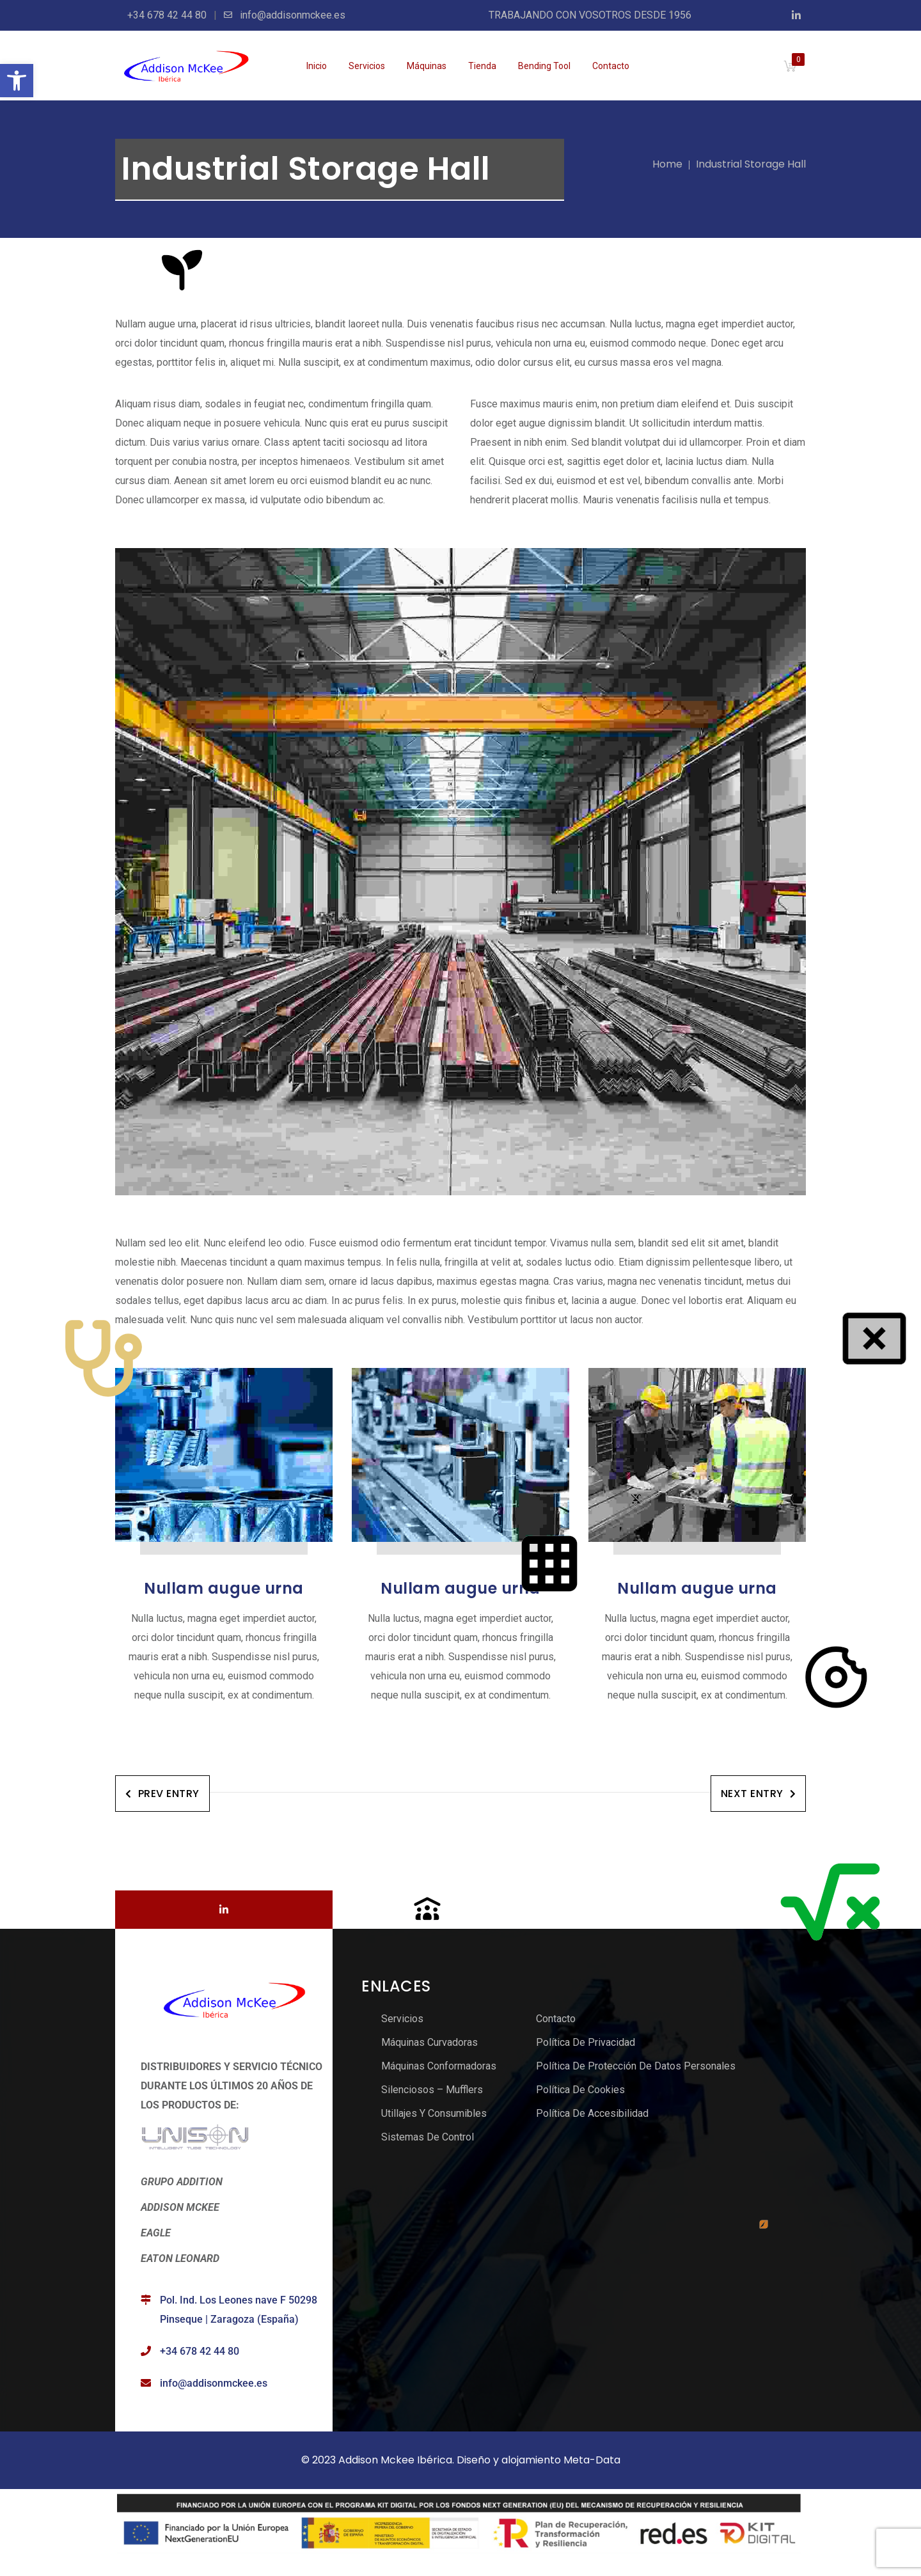  What do you see at coordinates (636, 1498) in the screenshot?
I see `indicates strollers are not permitted in this area` at bounding box center [636, 1498].